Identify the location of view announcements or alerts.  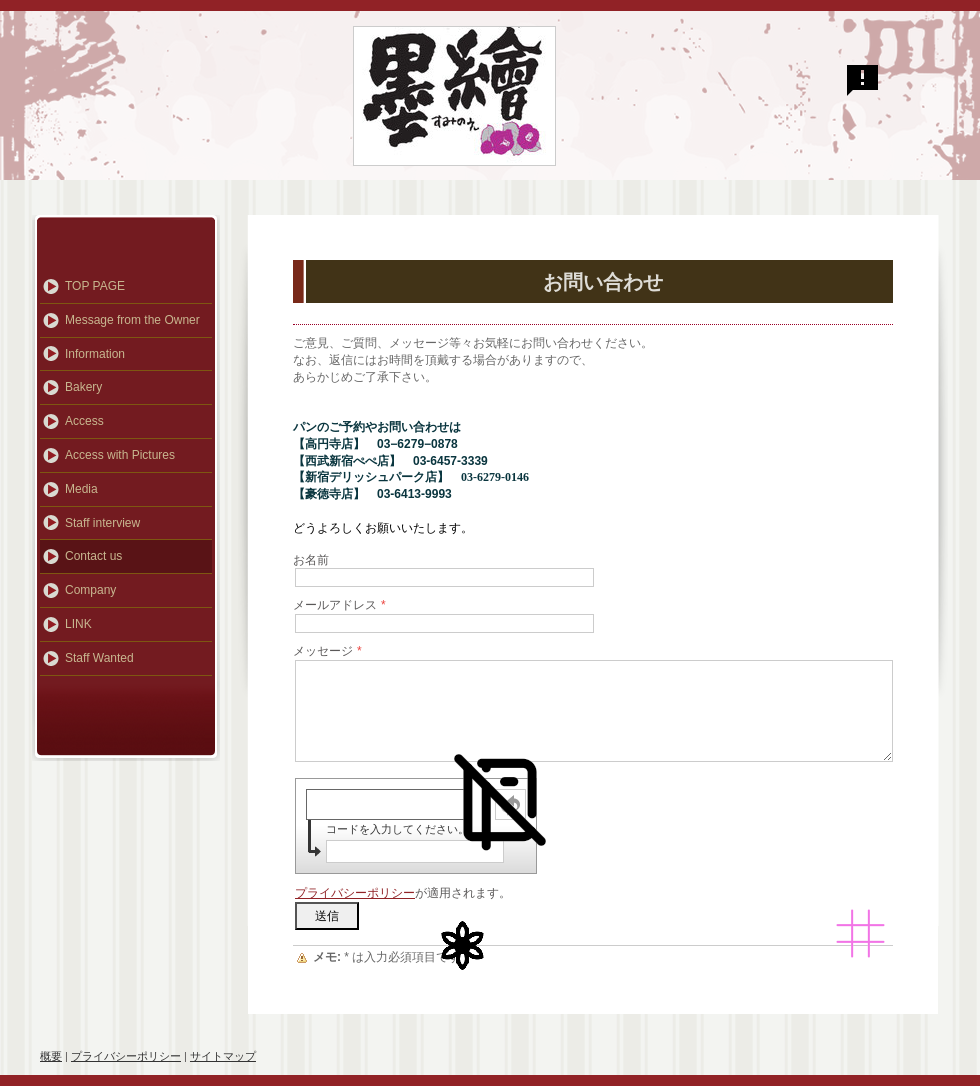
(862, 80).